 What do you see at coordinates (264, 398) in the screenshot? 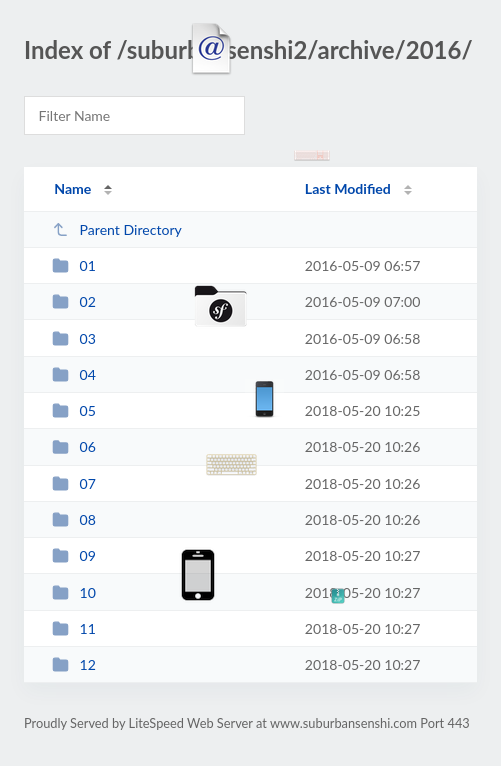
I see `indicates a connected iPhone device` at bounding box center [264, 398].